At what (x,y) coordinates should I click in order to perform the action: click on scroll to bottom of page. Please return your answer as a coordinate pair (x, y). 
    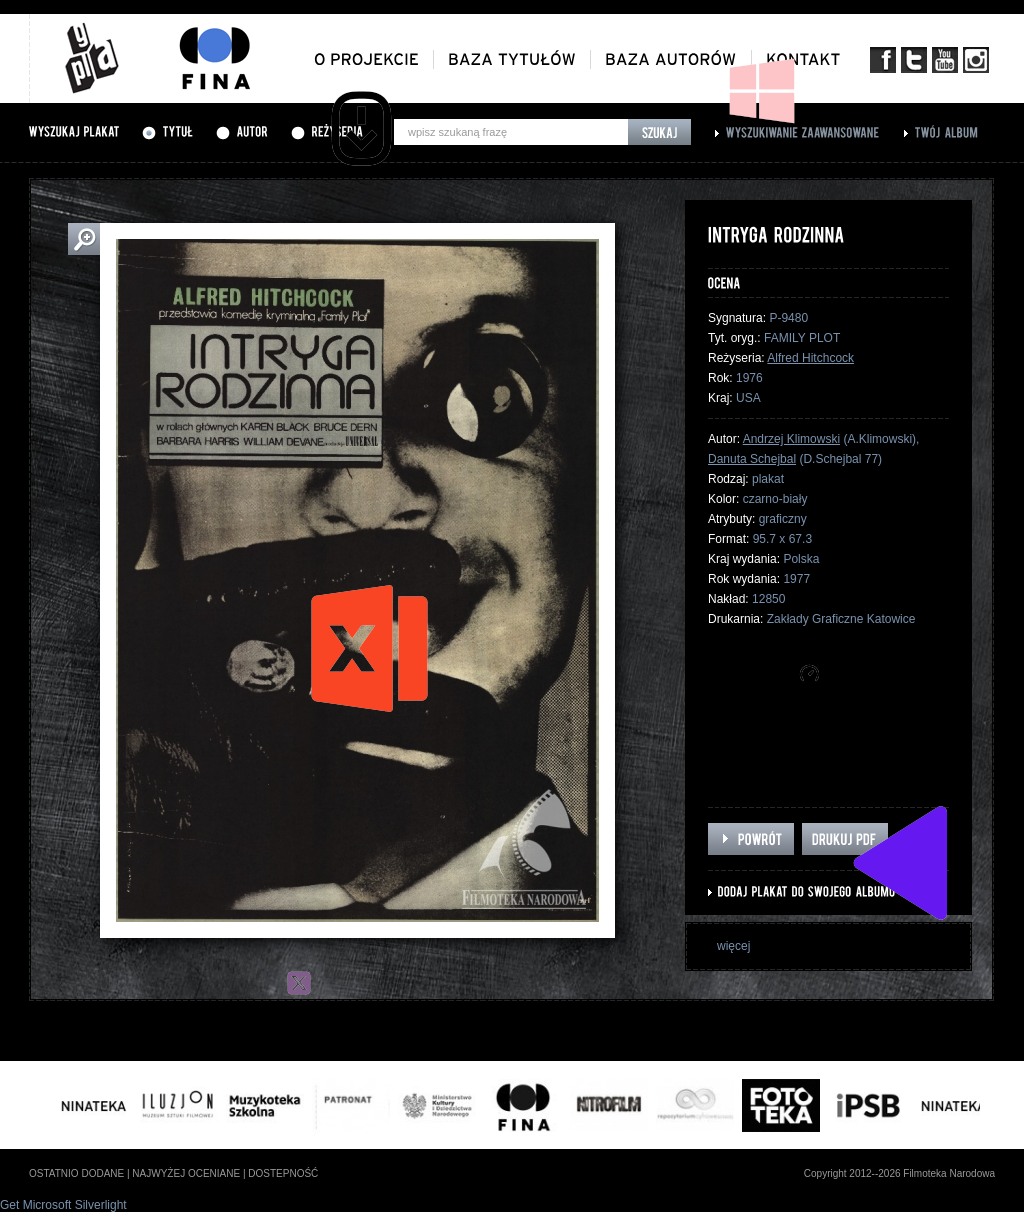
    Looking at the image, I should click on (361, 128).